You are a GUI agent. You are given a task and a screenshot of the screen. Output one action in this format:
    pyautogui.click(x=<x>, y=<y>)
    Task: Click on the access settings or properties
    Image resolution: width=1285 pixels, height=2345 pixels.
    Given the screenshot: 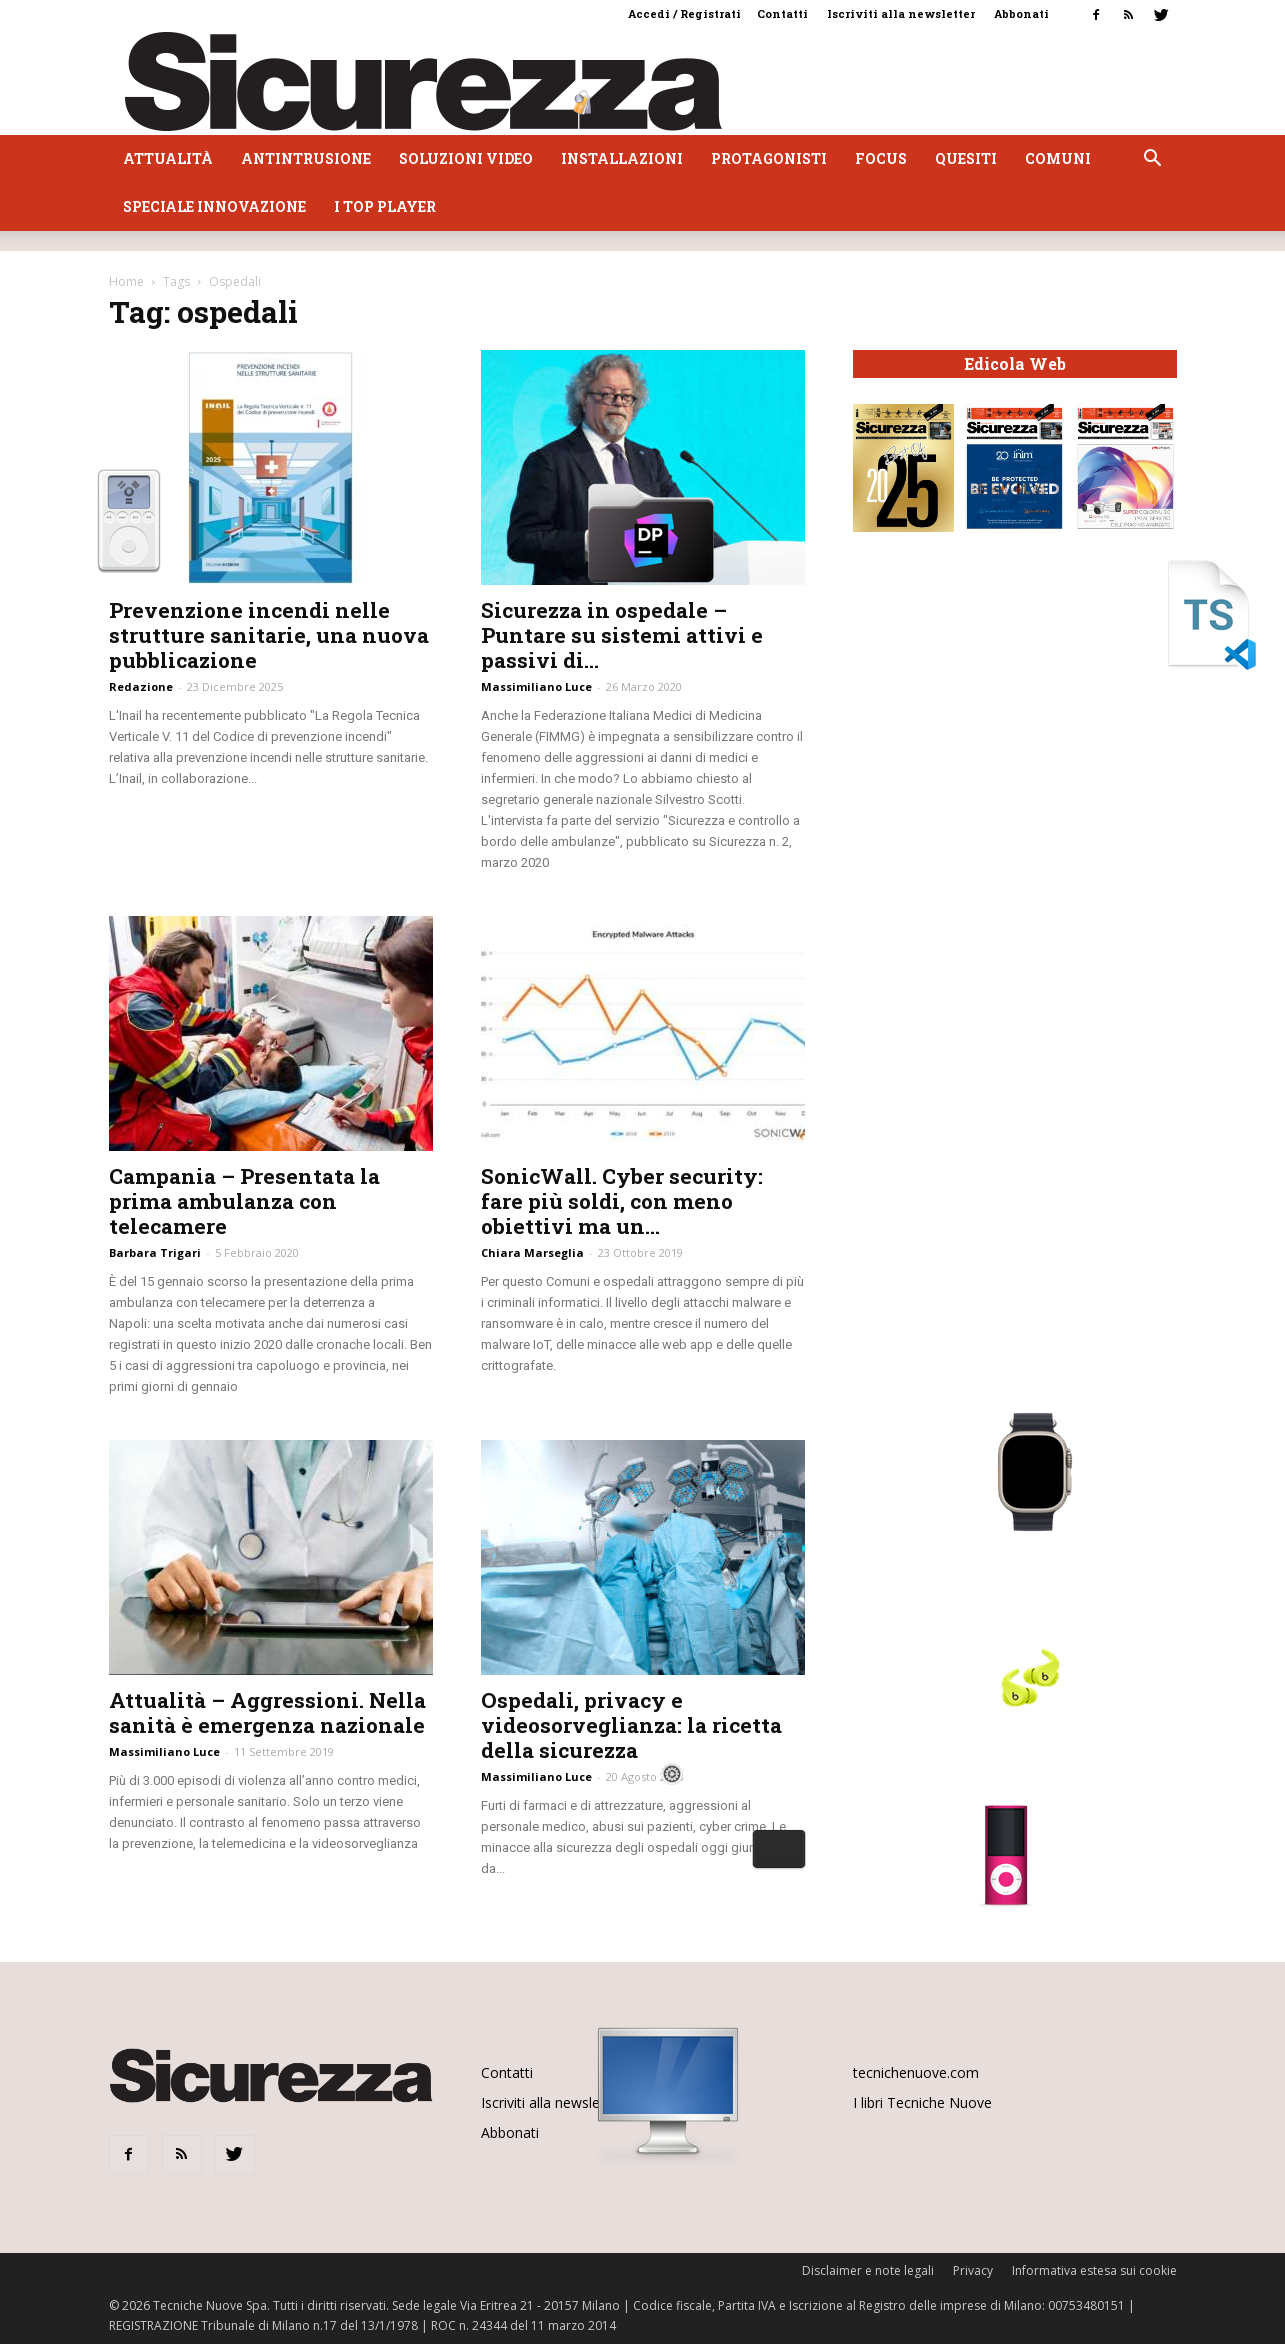 What is the action you would take?
    pyautogui.click(x=672, y=1774)
    